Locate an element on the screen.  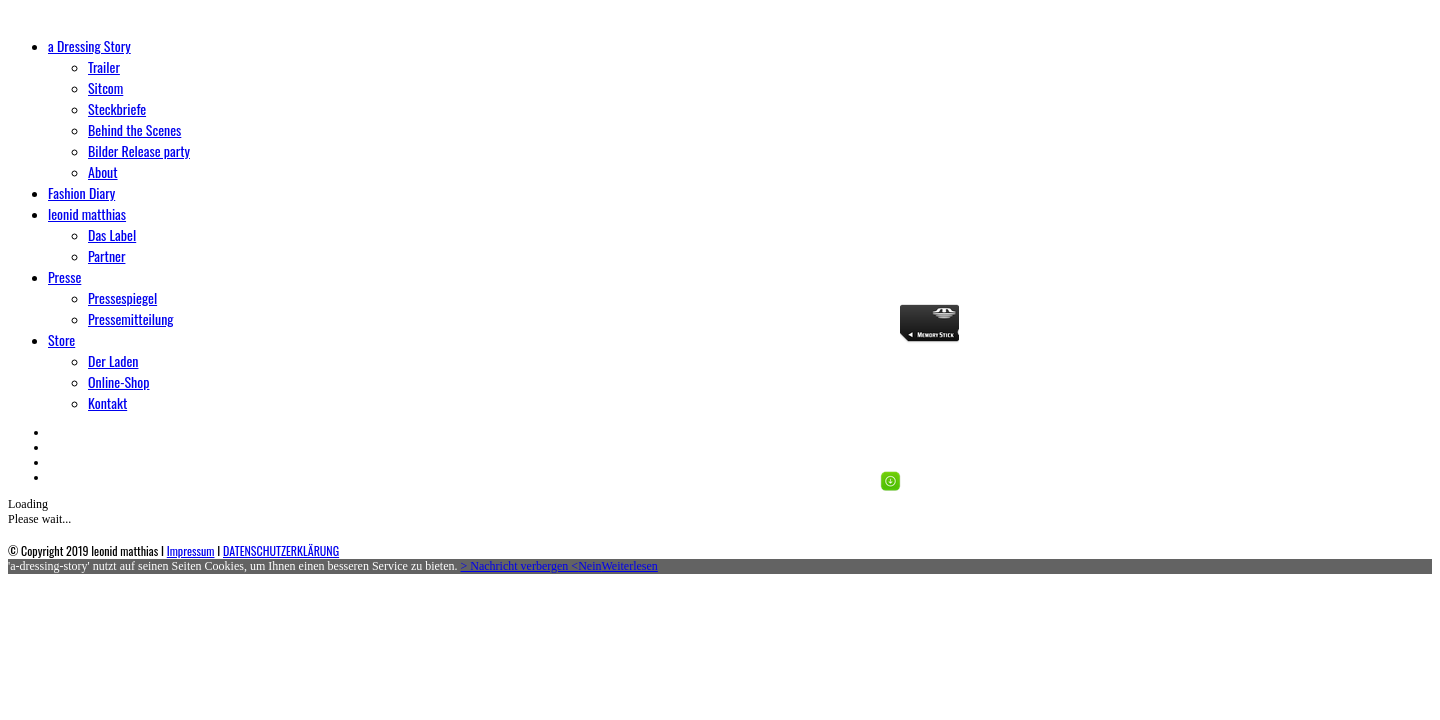
access memory stick storage device is located at coordinates (929, 323).